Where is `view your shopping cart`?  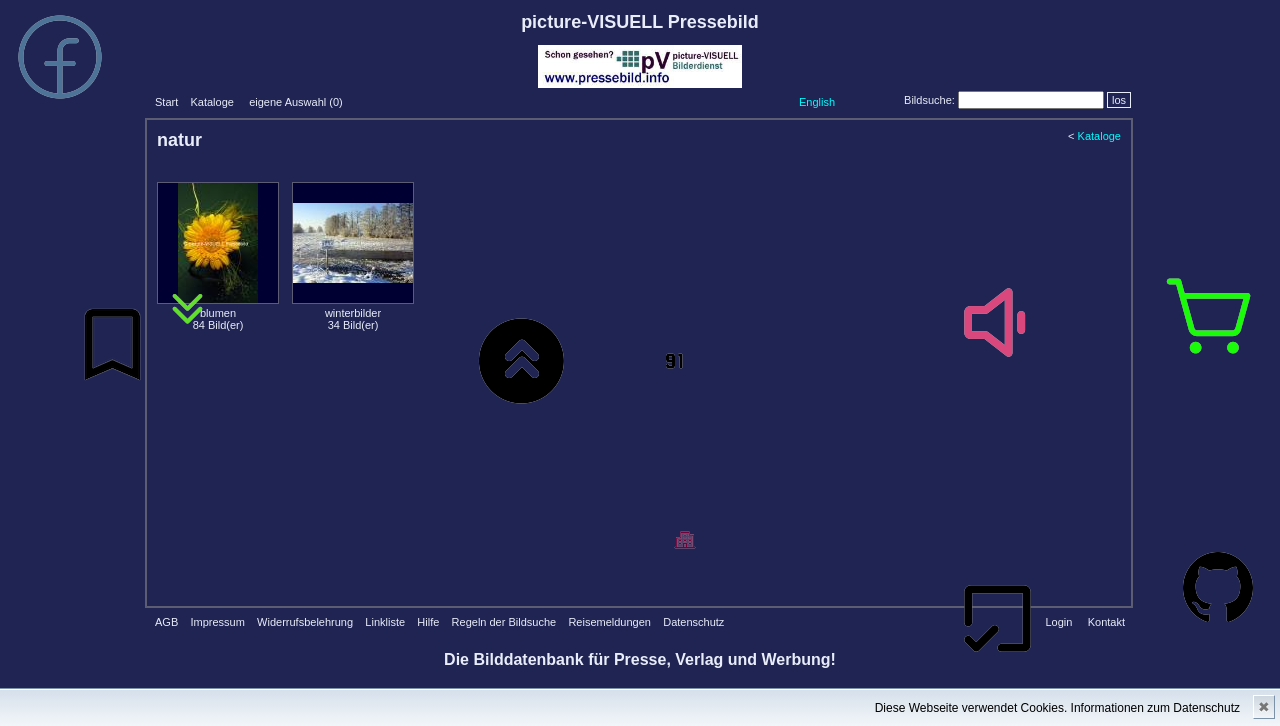
view your shopping cart is located at coordinates (1210, 316).